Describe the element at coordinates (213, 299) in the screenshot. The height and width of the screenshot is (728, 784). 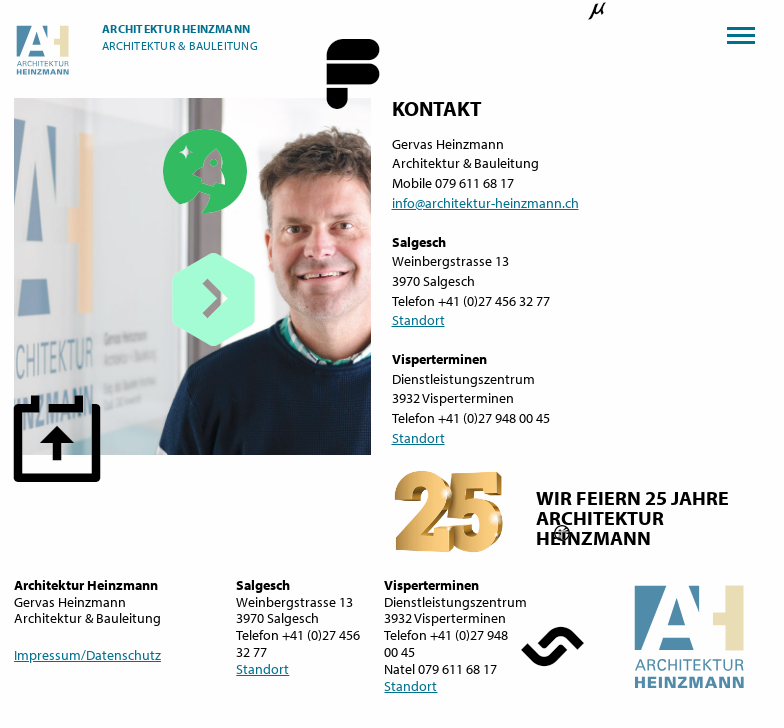
I see `buddy CI/CD platform logo` at that location.